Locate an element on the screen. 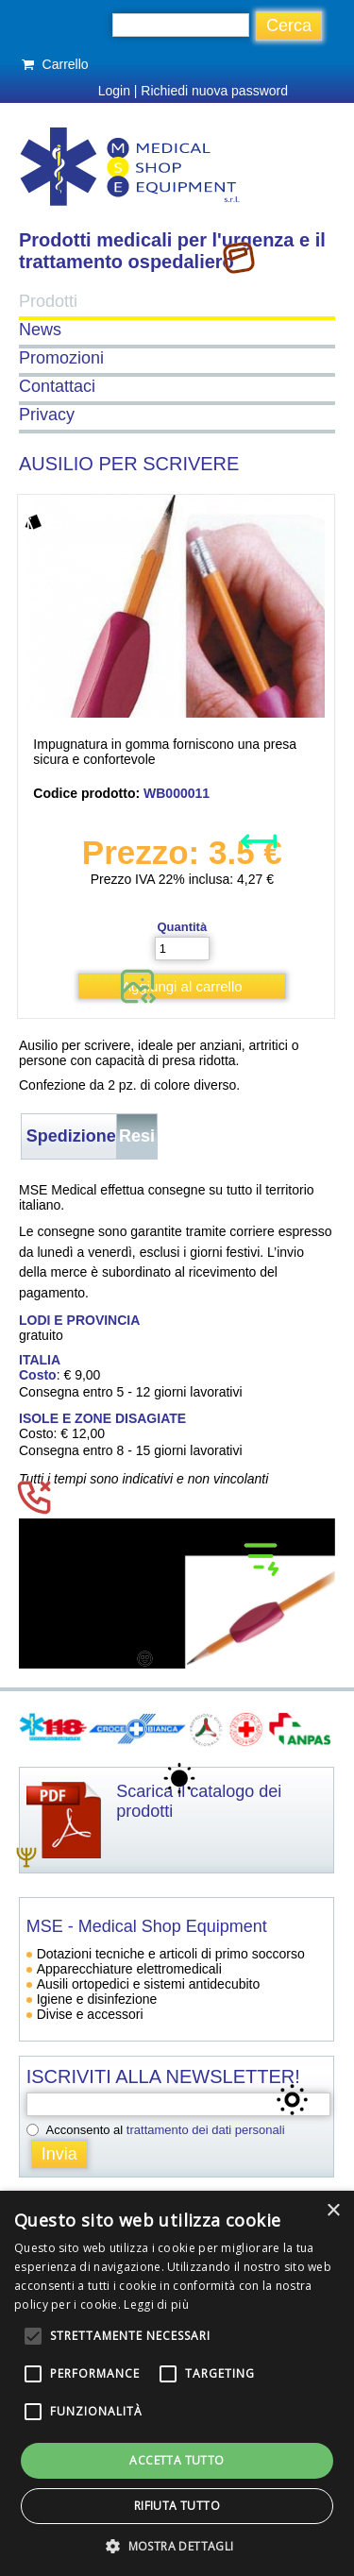  apply a style or theme to content is located at coordinates (33, 521).